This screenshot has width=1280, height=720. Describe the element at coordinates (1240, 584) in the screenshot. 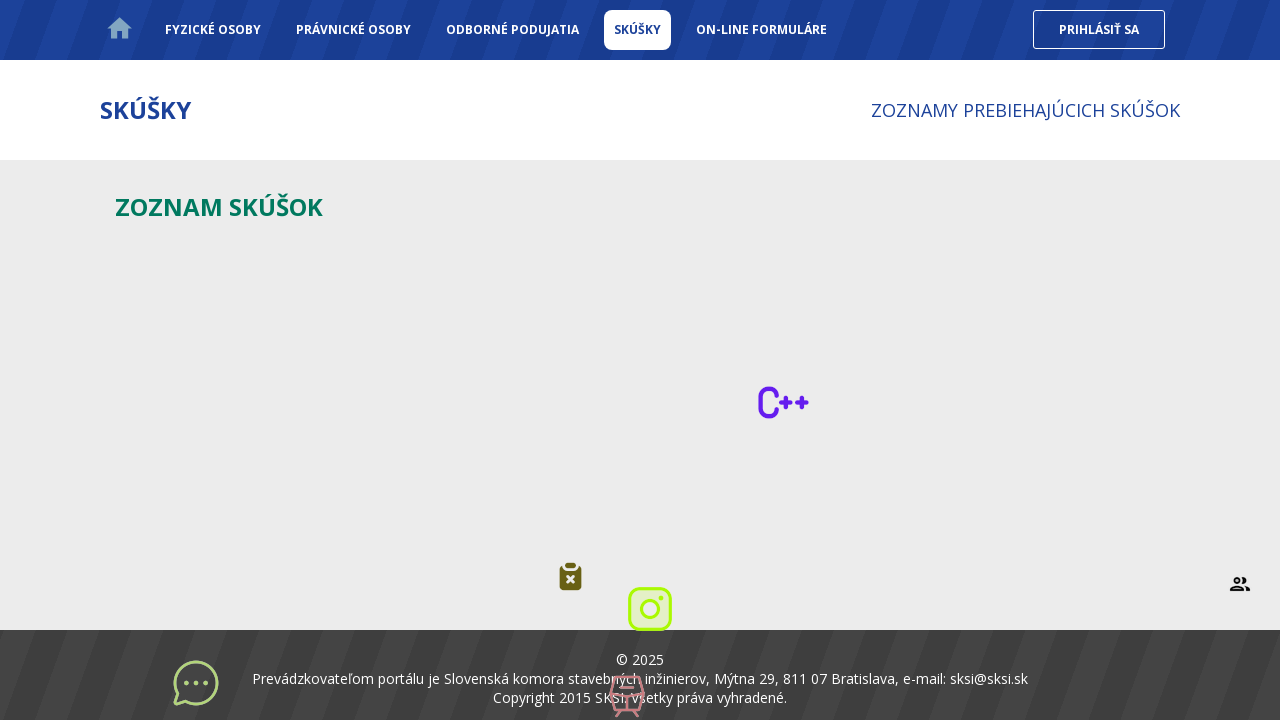

I see `view group members` at that location.